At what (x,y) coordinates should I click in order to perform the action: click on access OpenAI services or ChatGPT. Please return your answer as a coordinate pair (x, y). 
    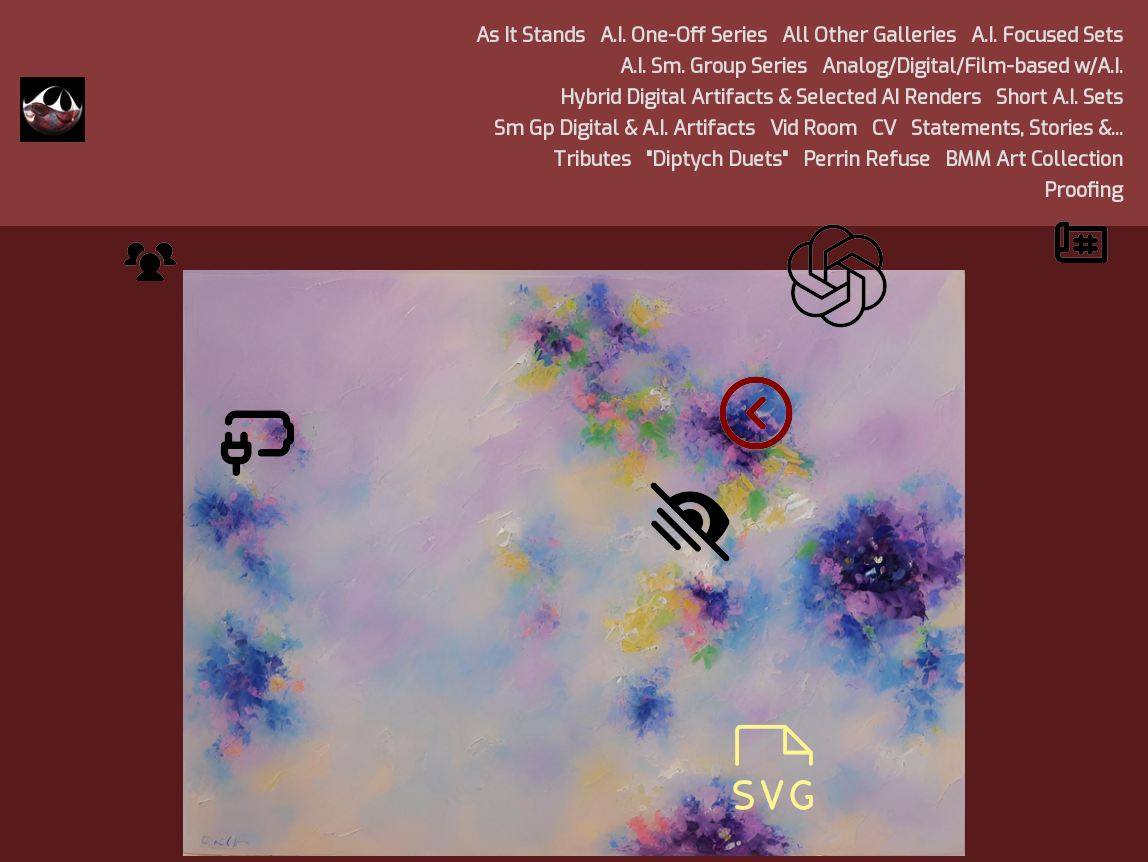
    Looking at the image, I should click on (837, 276).